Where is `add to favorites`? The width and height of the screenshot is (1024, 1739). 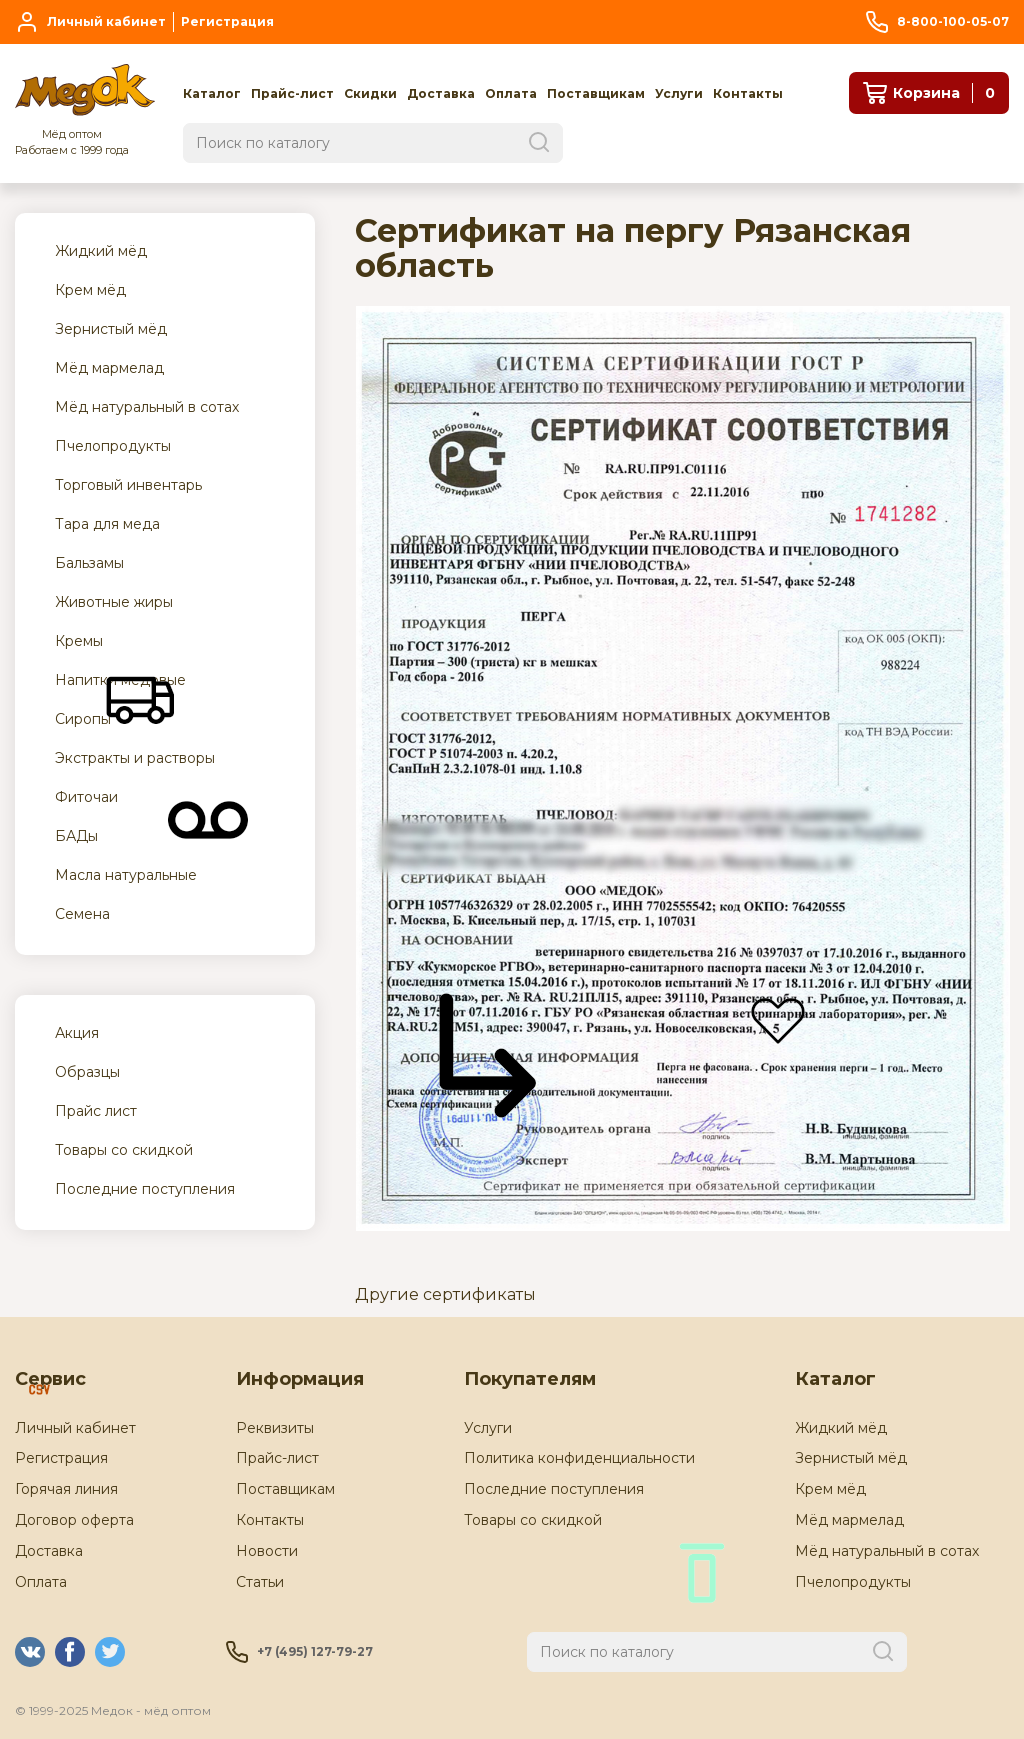
add to favorites is located at coordinates (778, 1019).